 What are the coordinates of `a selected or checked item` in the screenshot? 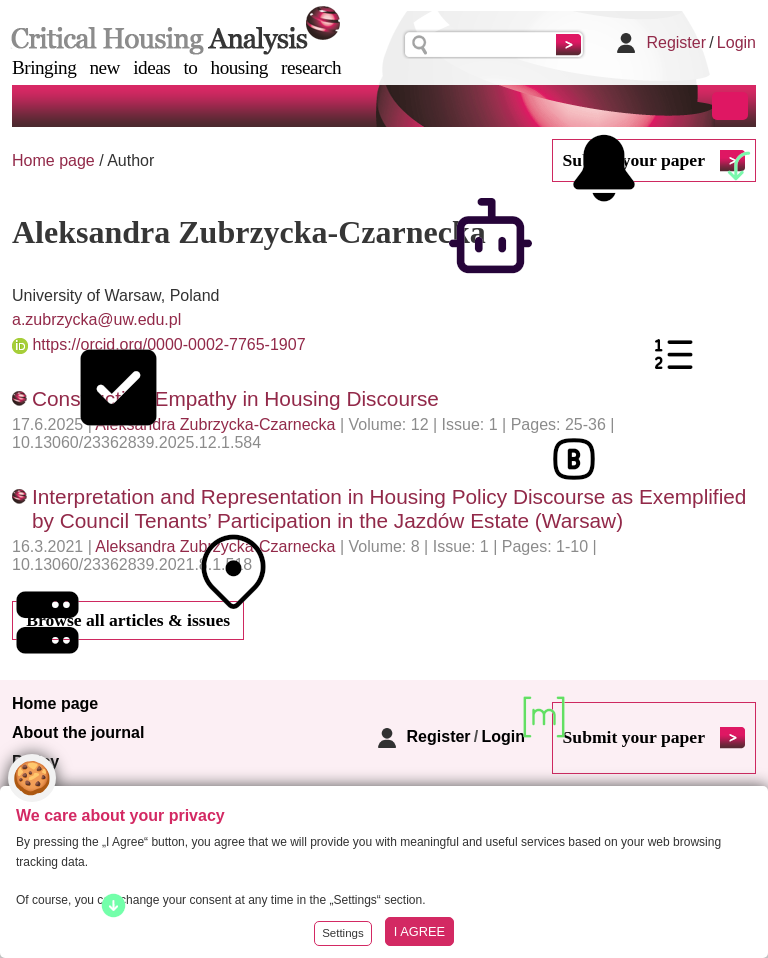 It's located at (118, 387).